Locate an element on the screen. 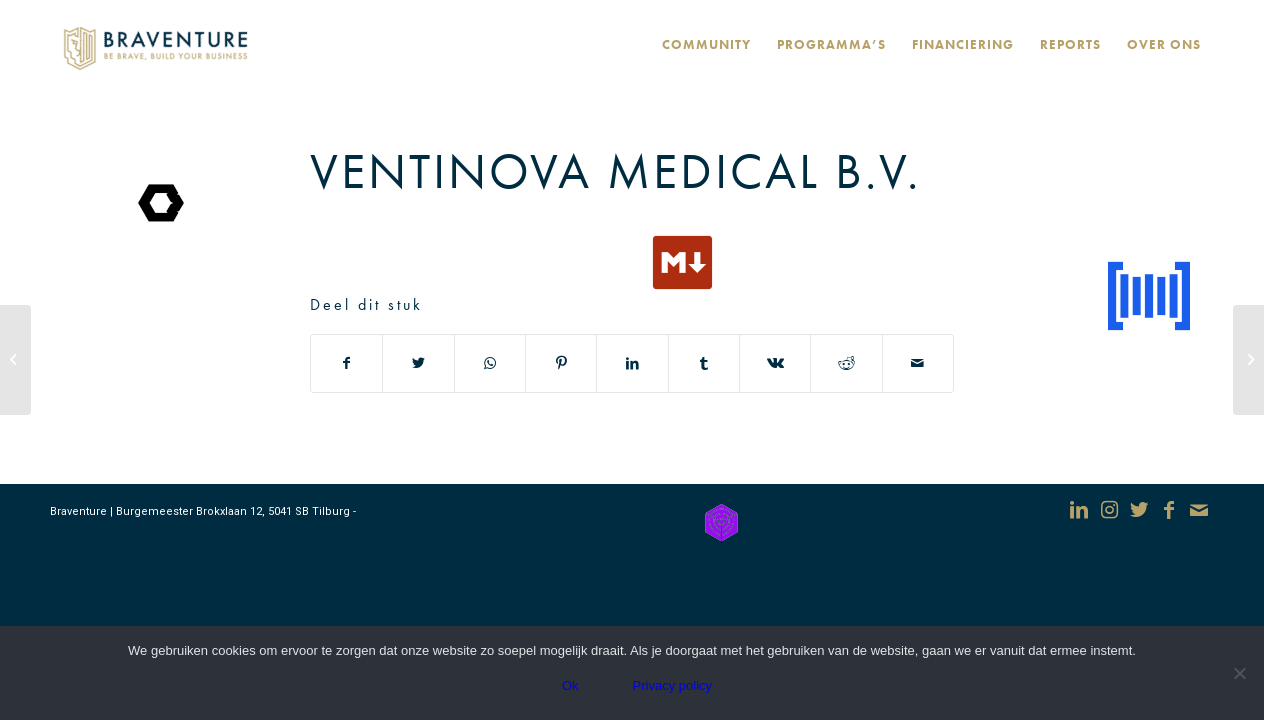 This screenshot has height=720, width=1264. download markdown file is located at coordinates (682, 262).